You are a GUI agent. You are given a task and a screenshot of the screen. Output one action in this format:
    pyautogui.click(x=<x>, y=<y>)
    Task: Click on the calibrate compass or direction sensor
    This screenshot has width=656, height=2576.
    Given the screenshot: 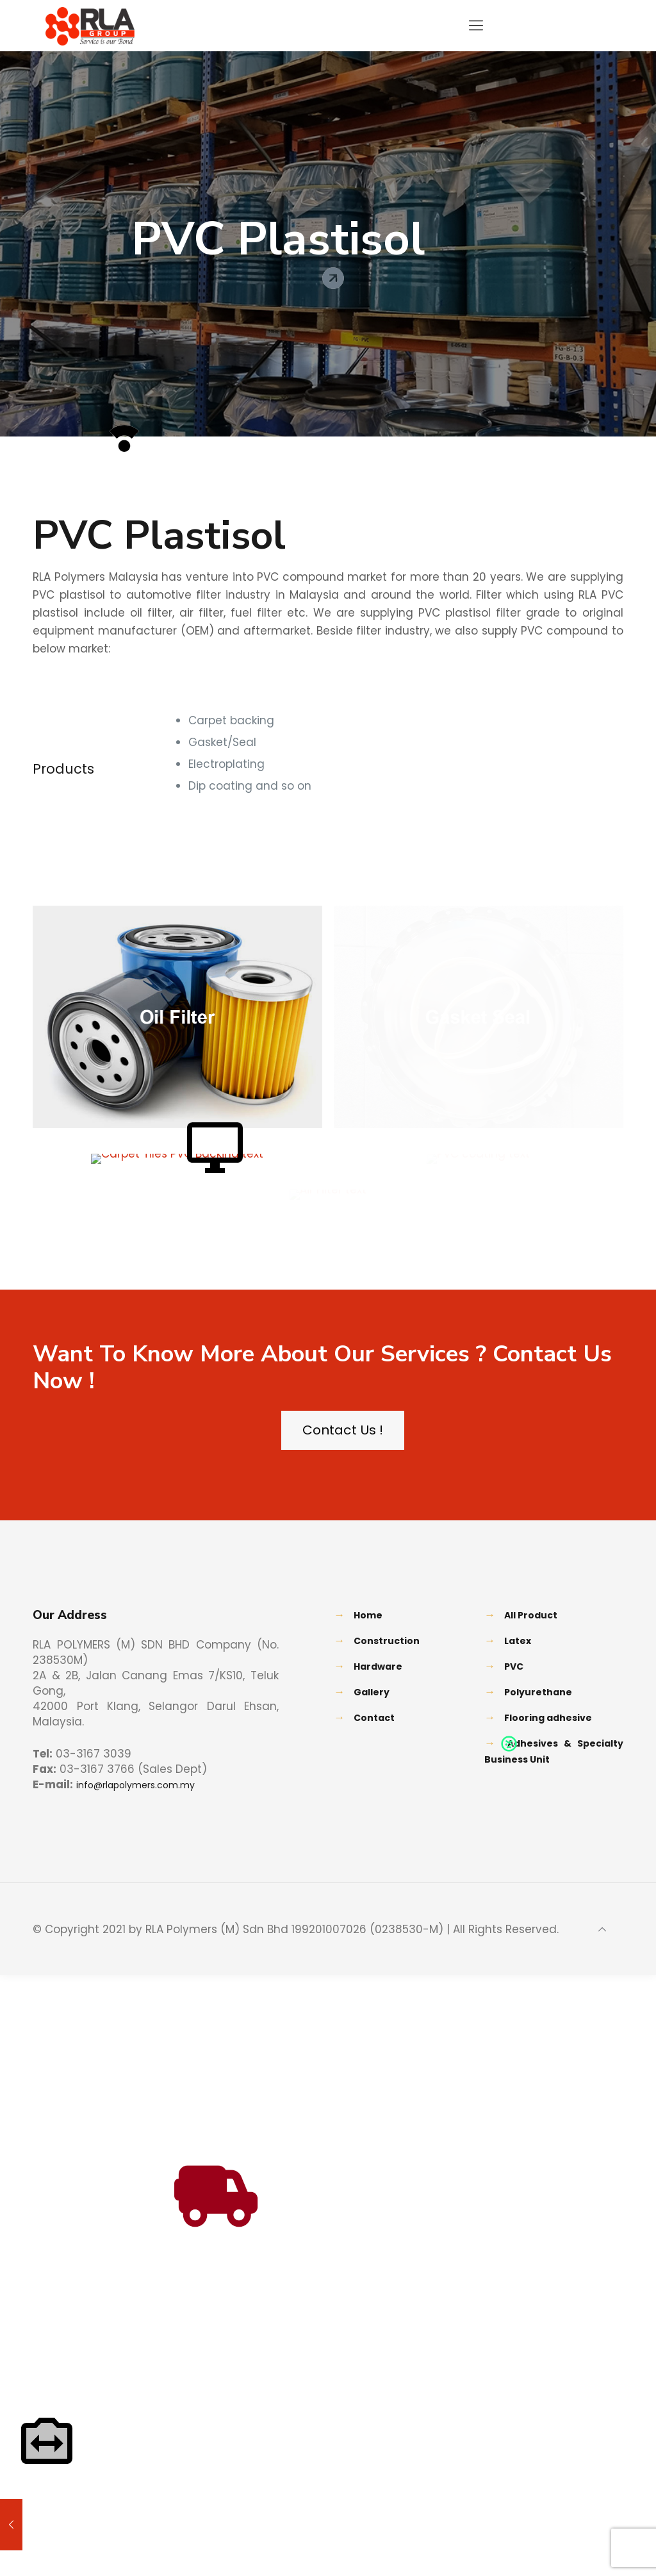 What is the action you would take?
    pyautogui.click(x=124, y=438)
    